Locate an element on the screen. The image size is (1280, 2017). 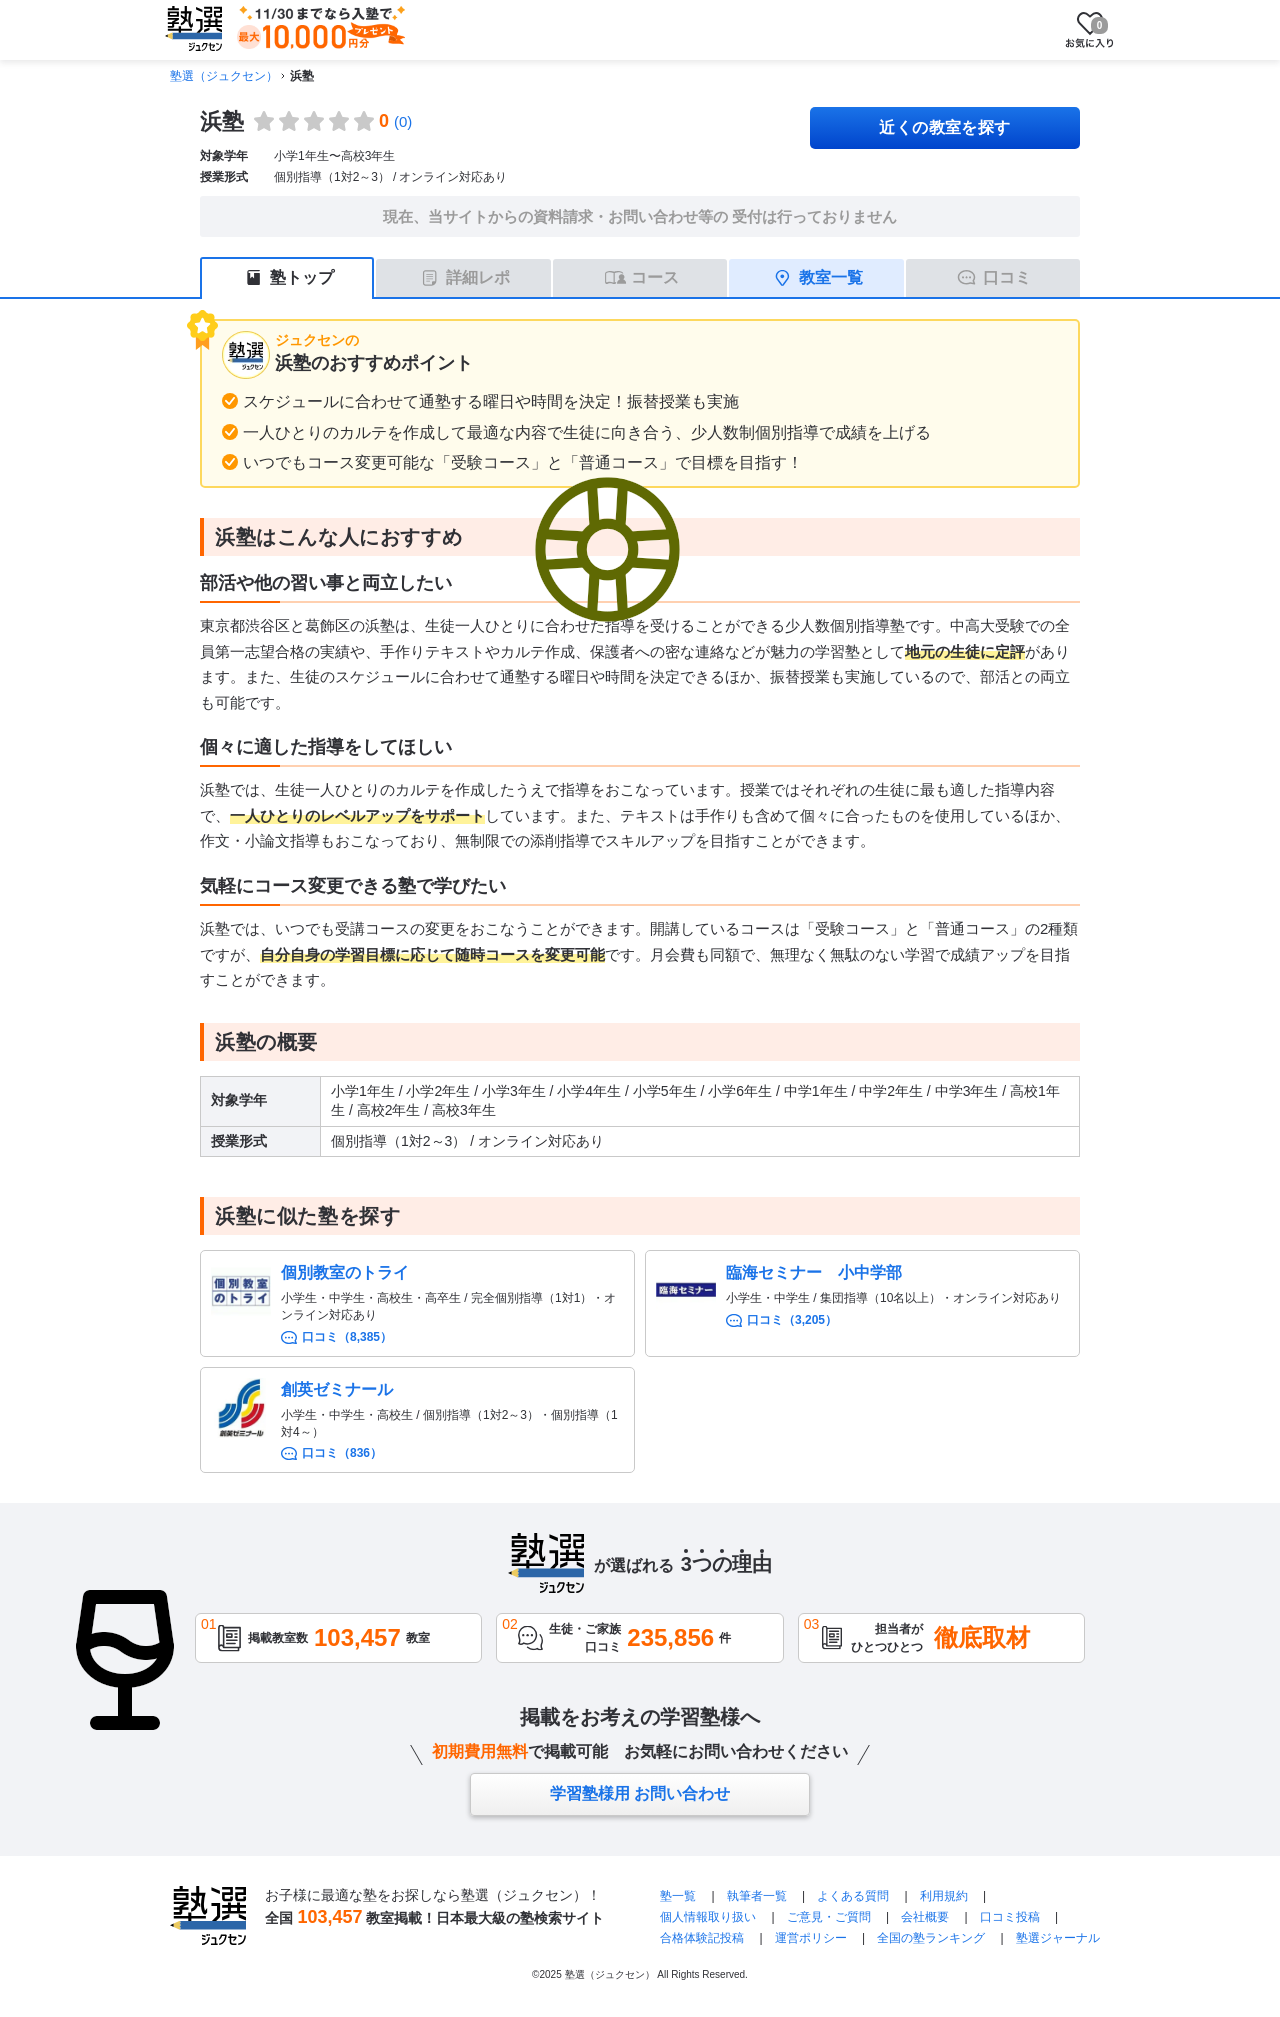
access help or support center is located at coordinates (607, 549).